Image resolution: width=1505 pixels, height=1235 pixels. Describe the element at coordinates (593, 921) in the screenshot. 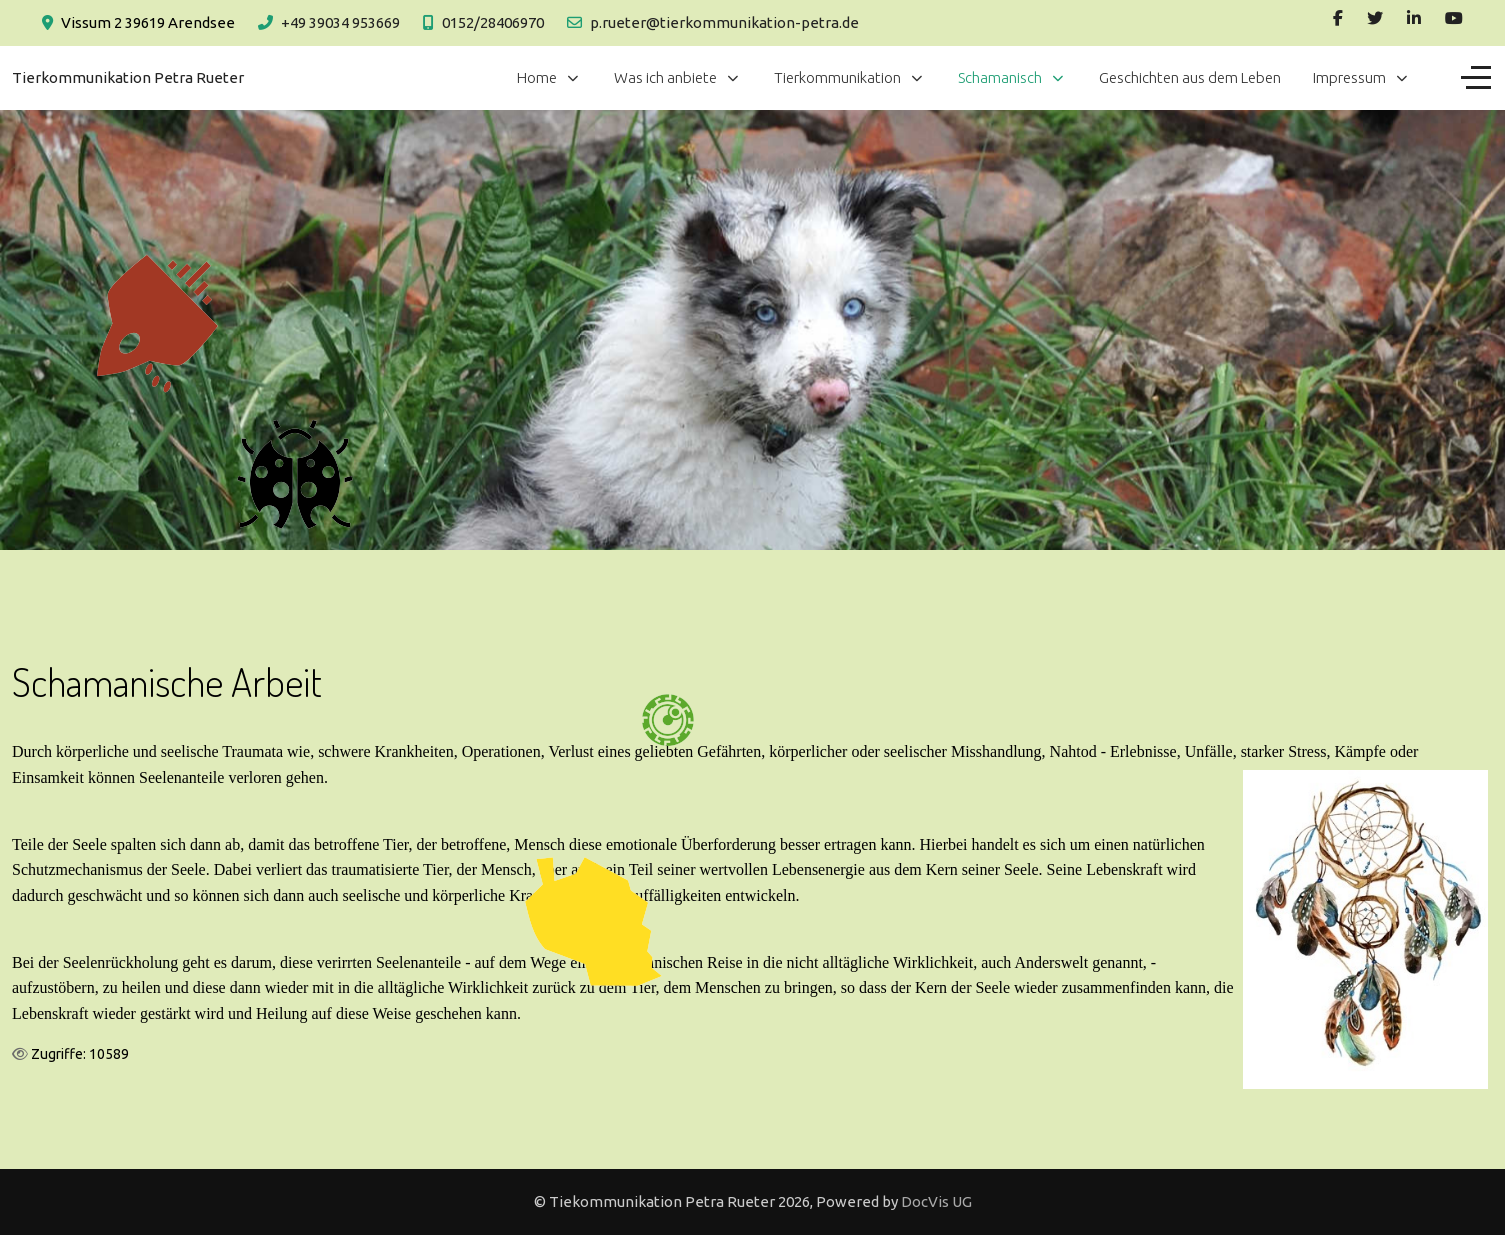

I see `select tanzania as your country or region` at that location.